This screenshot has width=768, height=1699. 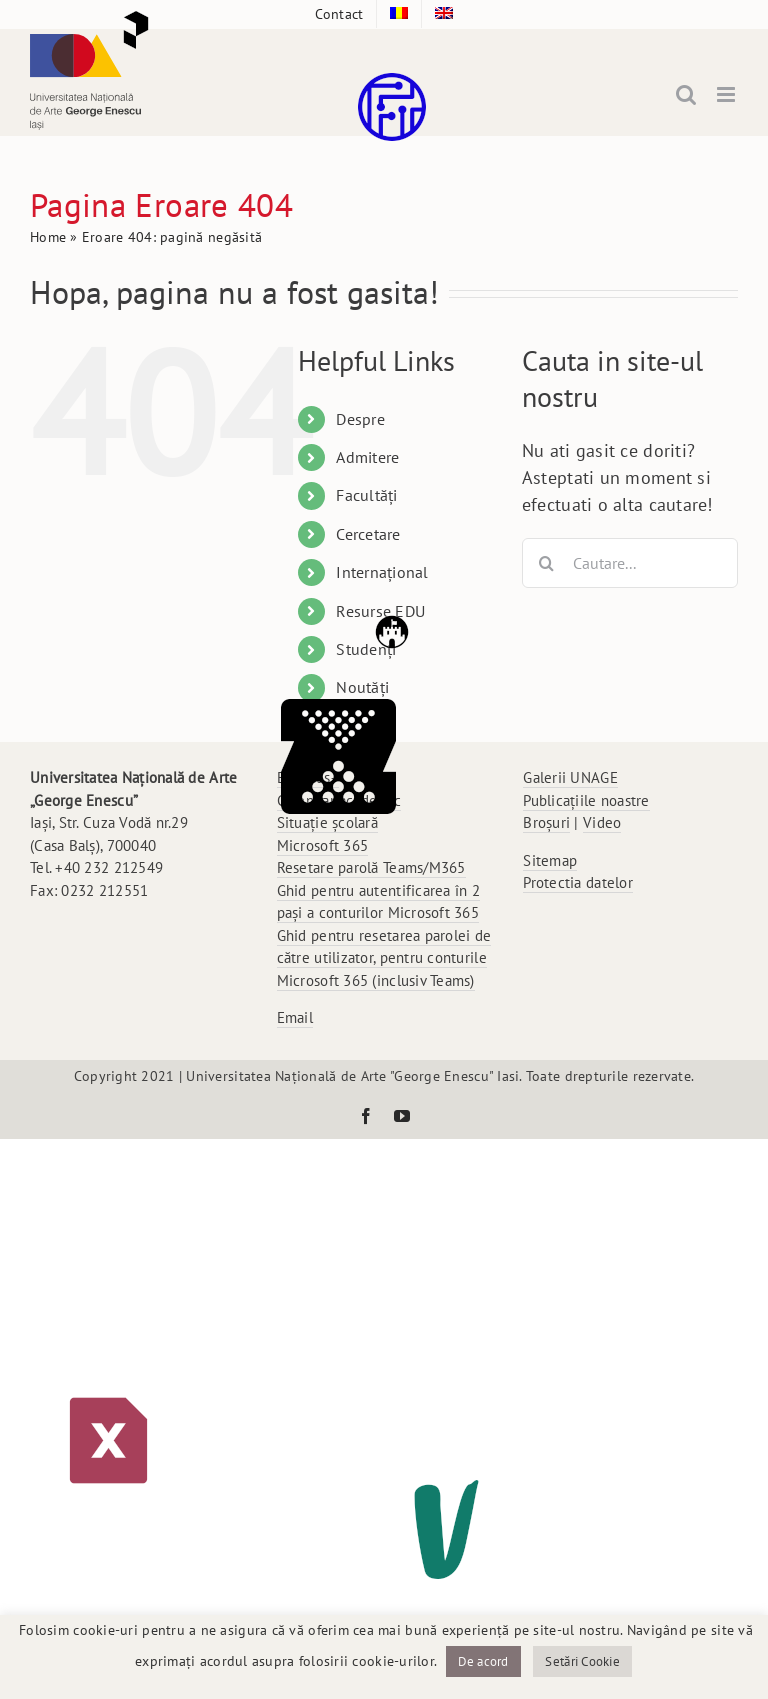 What do you see at coordinates (338, 756) in the screenshot?
I see `openzfs file system branding logo` at bounding box center [338, 756].